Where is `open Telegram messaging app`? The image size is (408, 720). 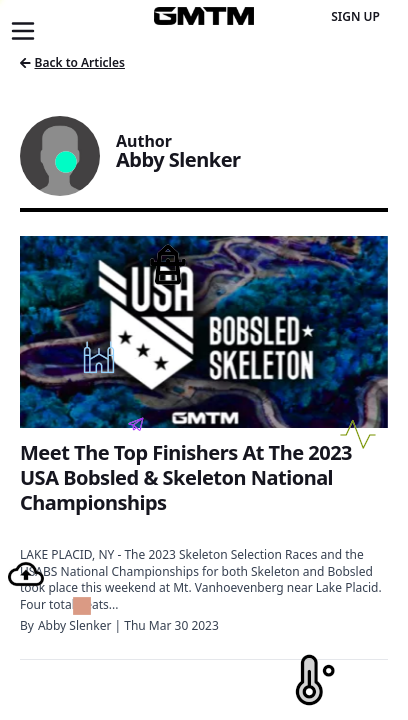 open Telegram messaging app is located at coordinates (136, 424).